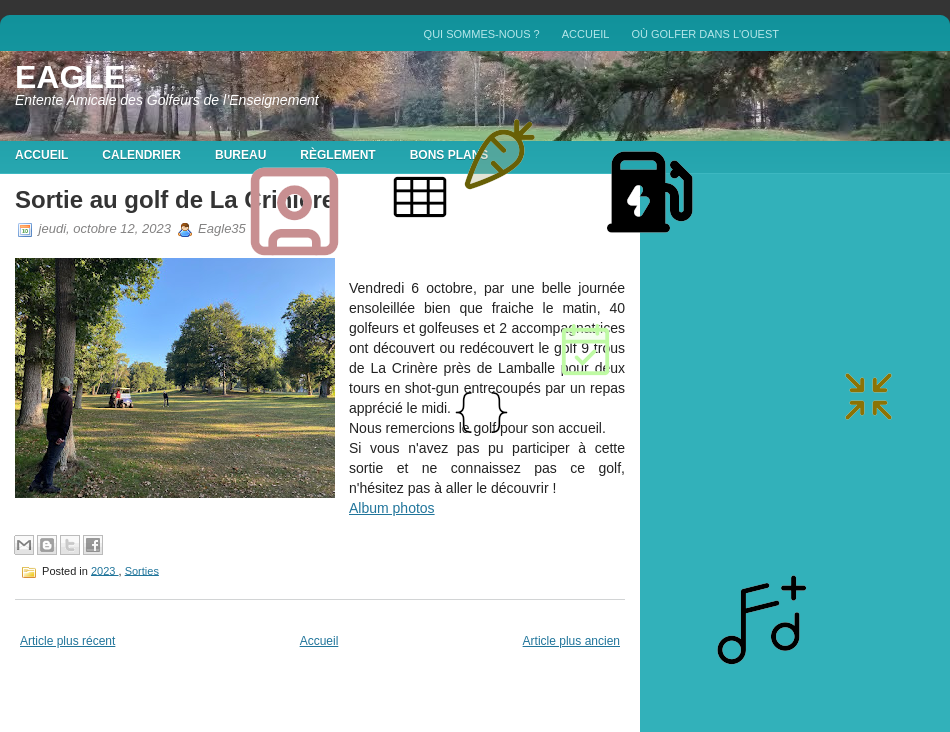 This screenshot has height=732, width=950. Describe the element at coordinates (763, 621) in the screenshot. I see `add a new song to your library` at that location.